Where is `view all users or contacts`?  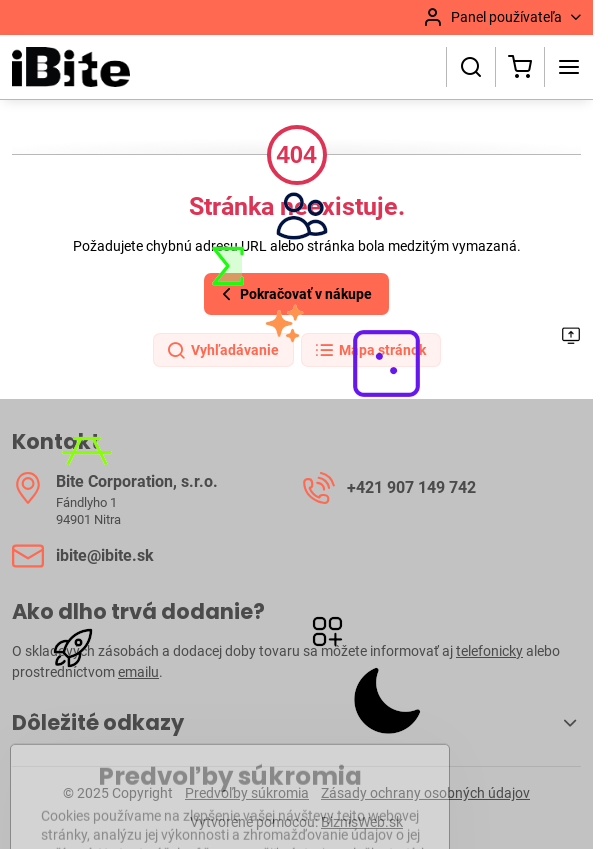 view all users or contacts is located at coordinates (302, 216).